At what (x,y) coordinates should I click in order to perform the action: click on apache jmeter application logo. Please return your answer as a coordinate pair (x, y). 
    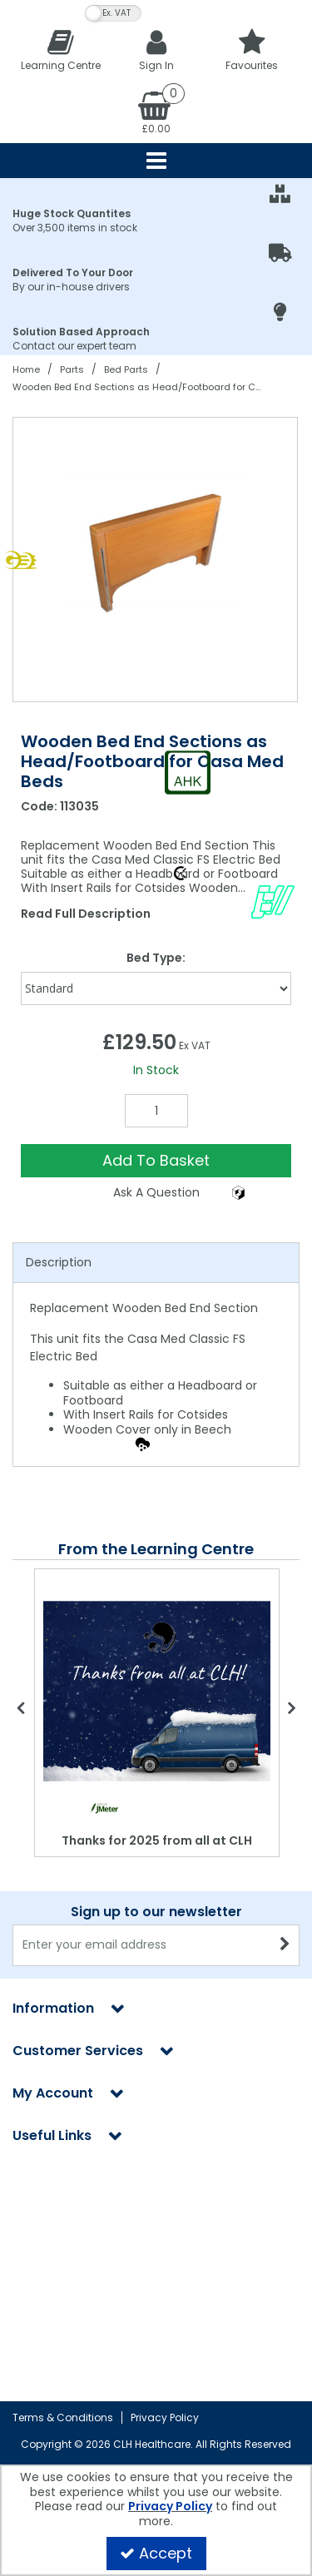
    Looking at the image, I should click on (104, 1808).